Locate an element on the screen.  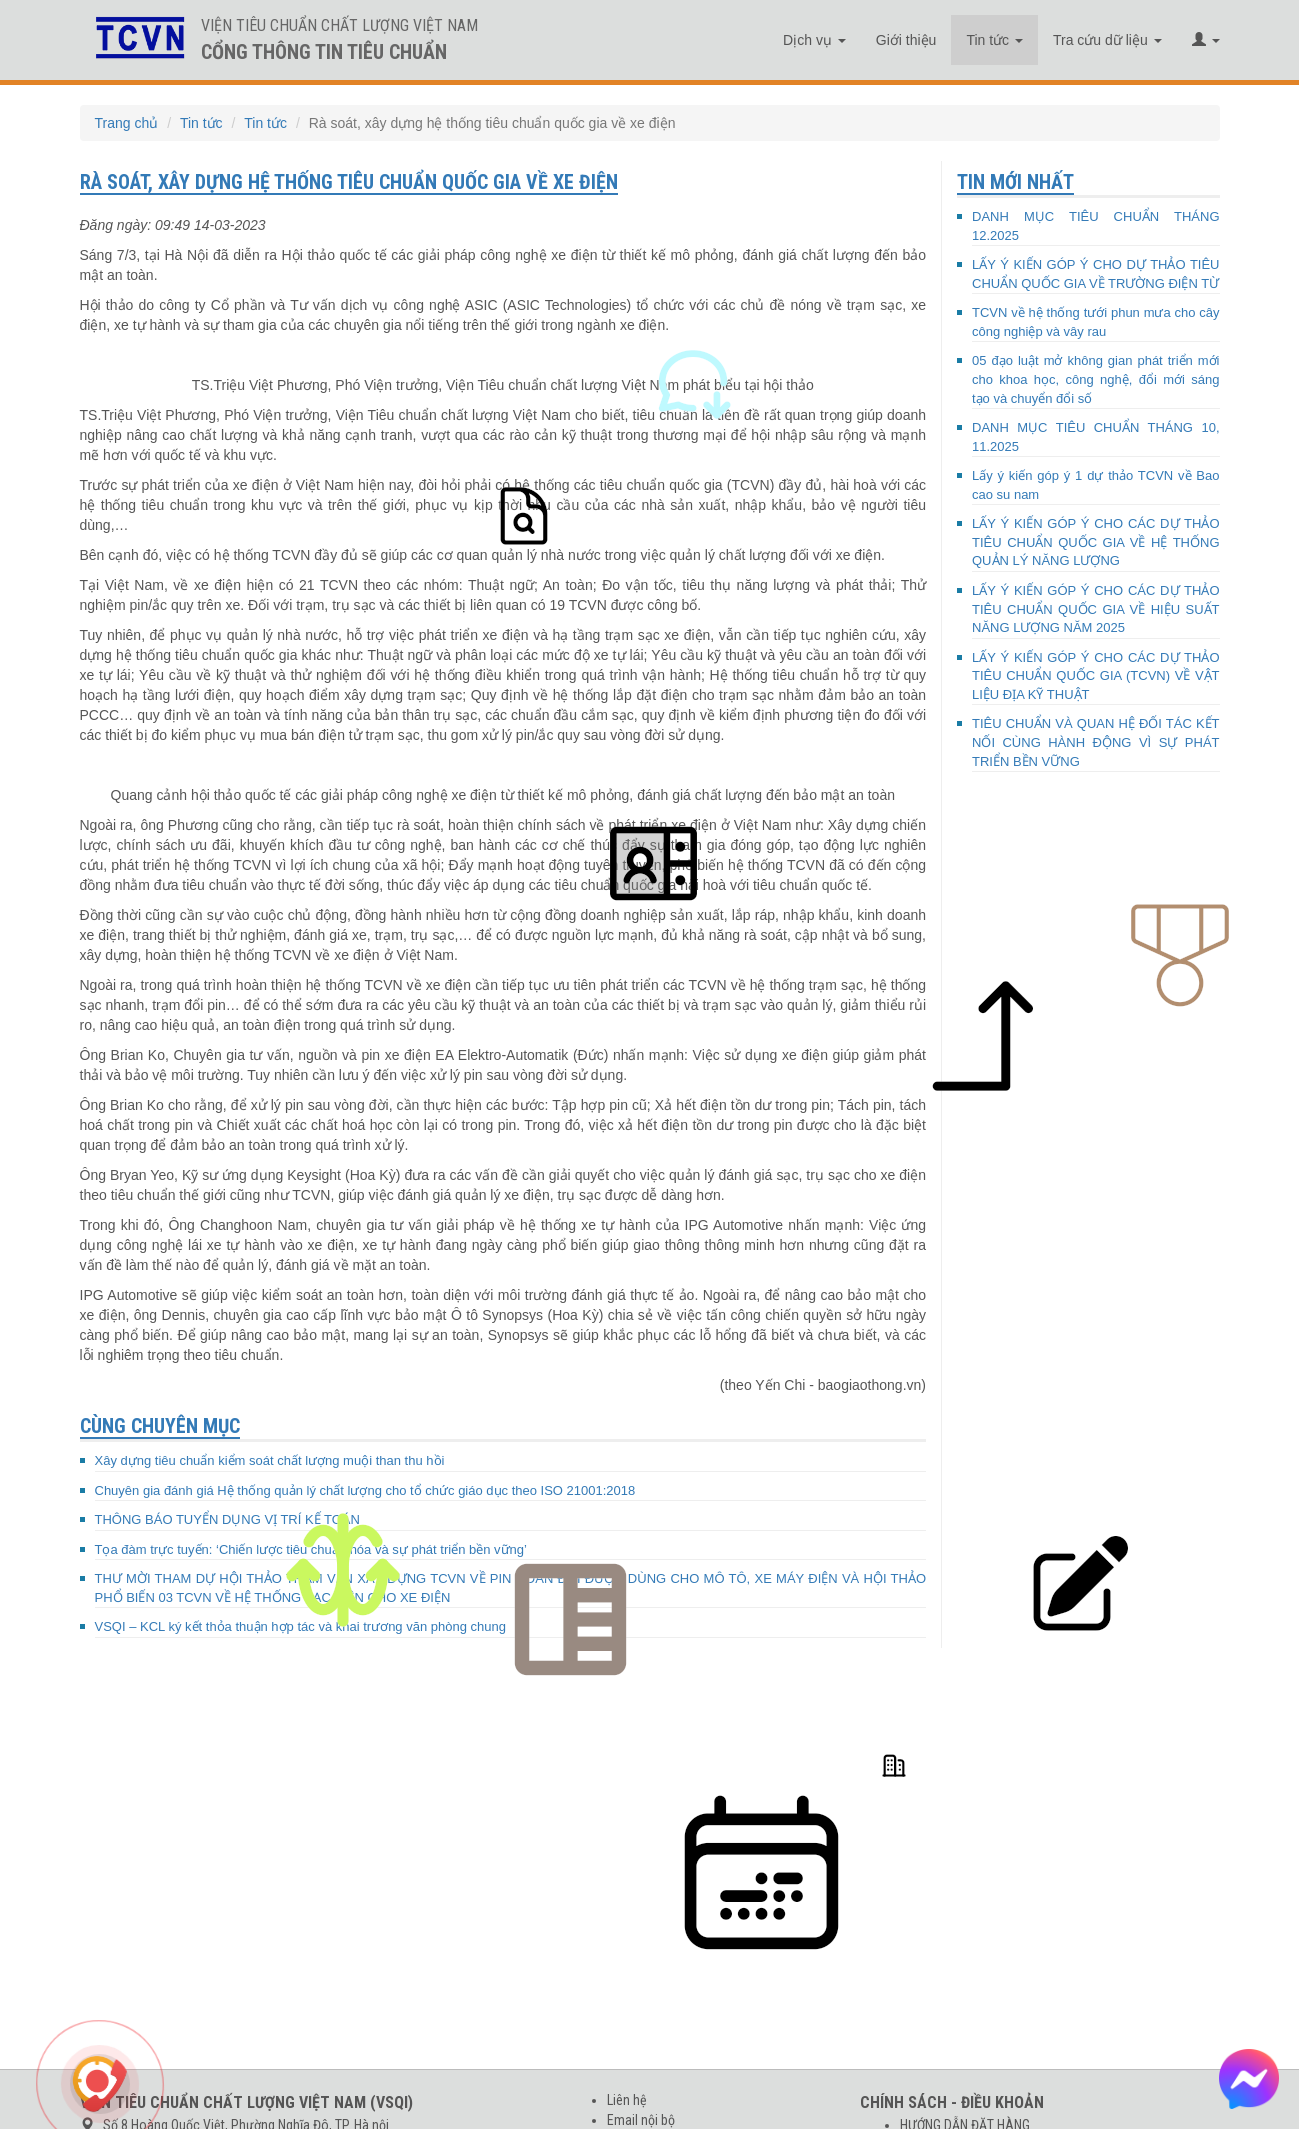
view nearby buildings or properties is located at coordinates (894, 1765).